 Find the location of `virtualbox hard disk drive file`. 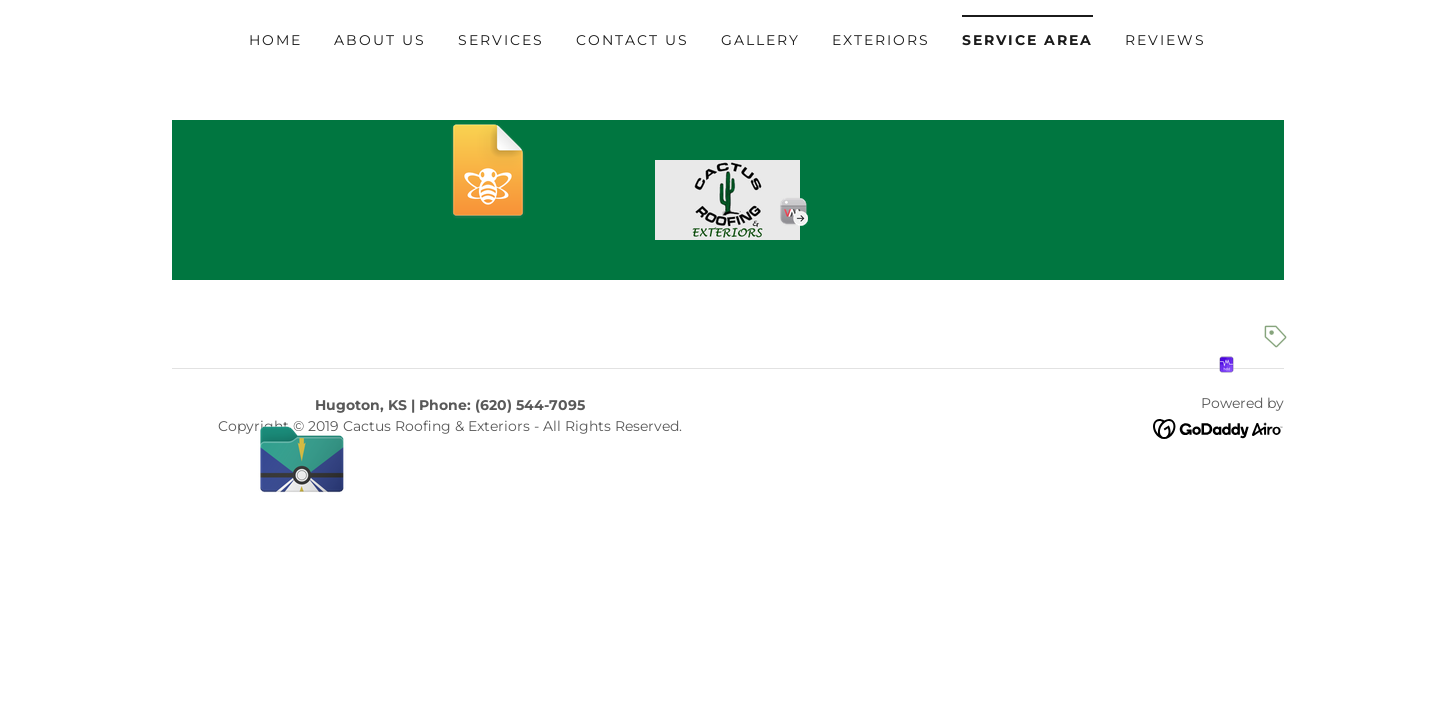

virtualbox hard disk drive file is located at coordinates (1226, 364).